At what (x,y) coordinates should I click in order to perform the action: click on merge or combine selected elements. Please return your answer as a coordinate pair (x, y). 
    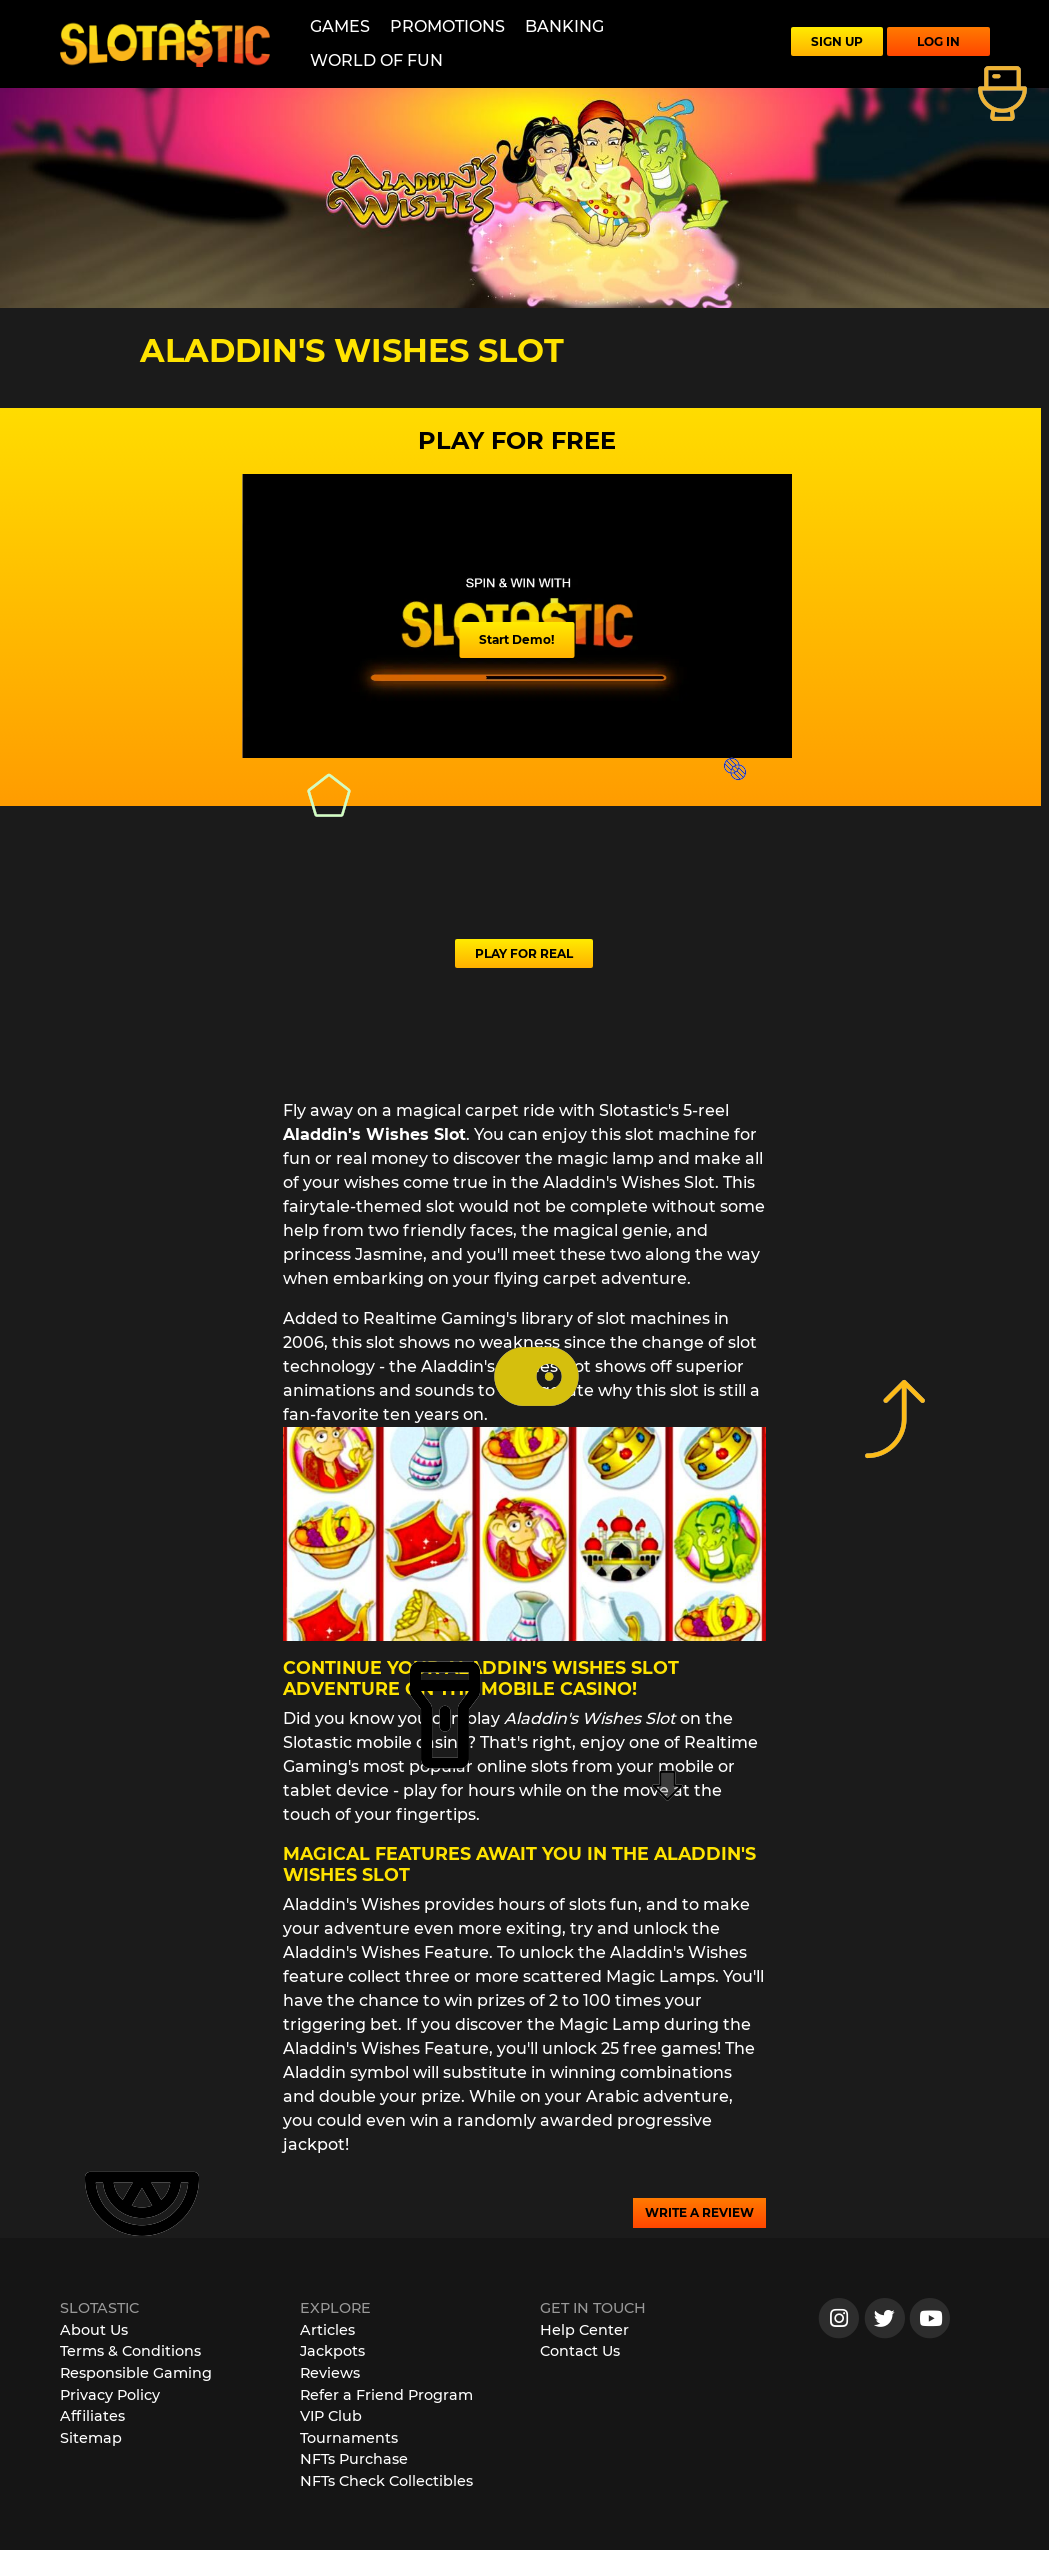
    Looking at the image, I should click on (735, 769).